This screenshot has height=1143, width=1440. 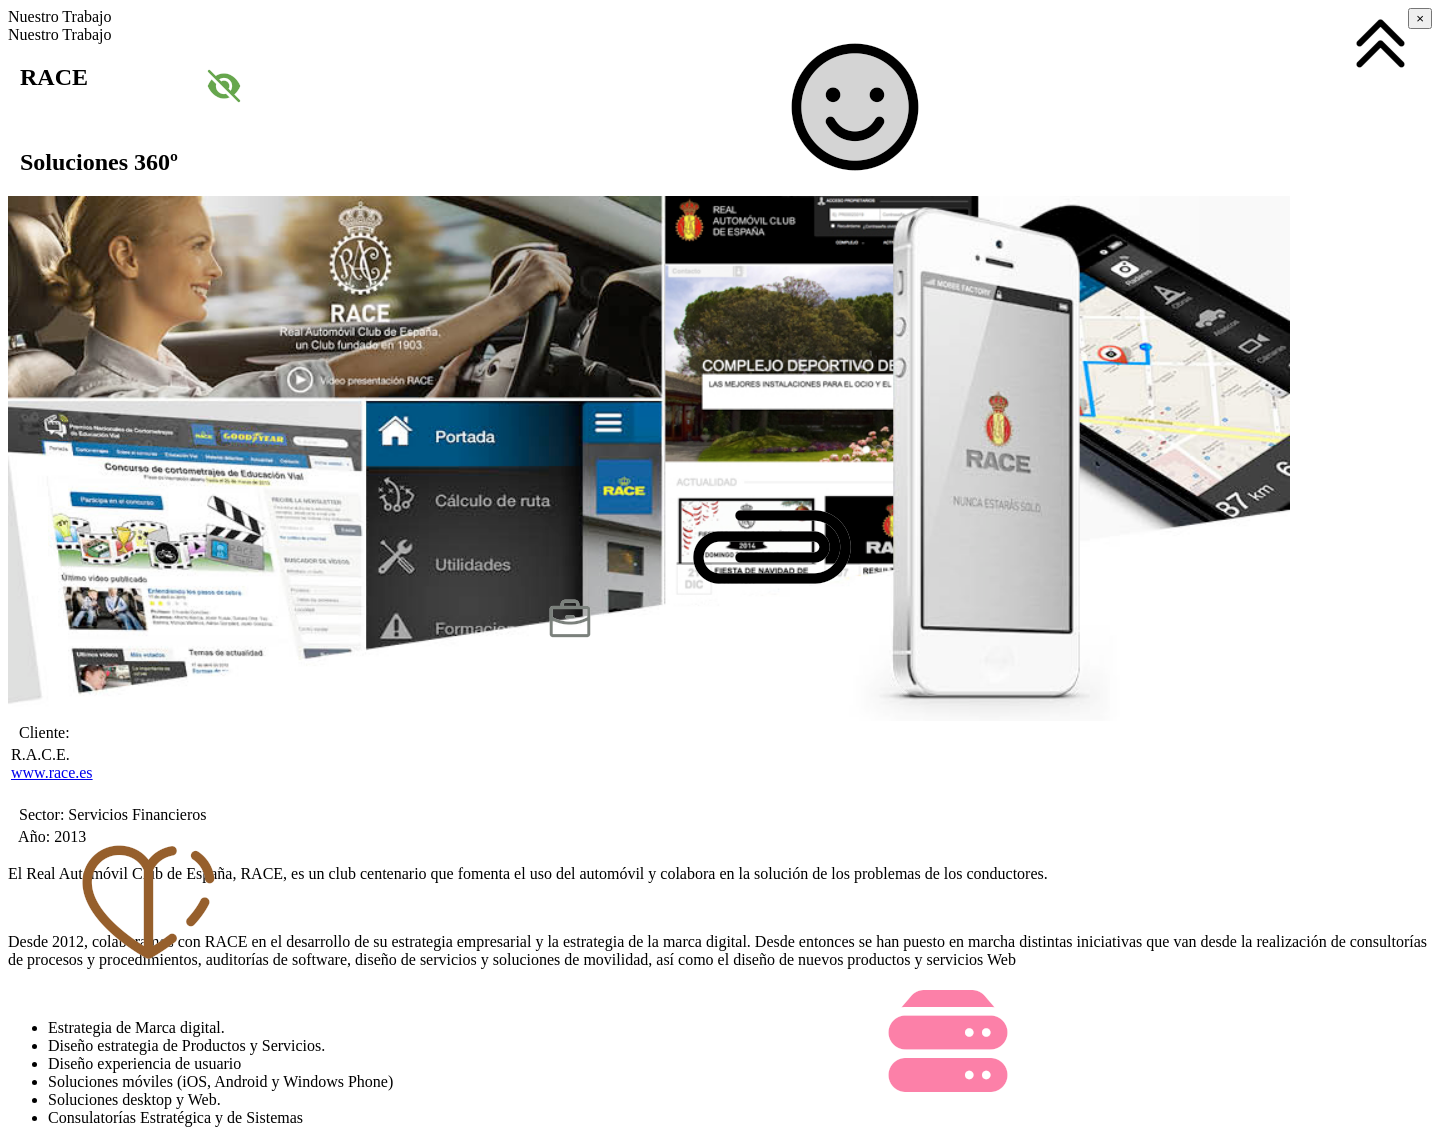 I want to click on attach a file to your message, so click(x=772, y=547).